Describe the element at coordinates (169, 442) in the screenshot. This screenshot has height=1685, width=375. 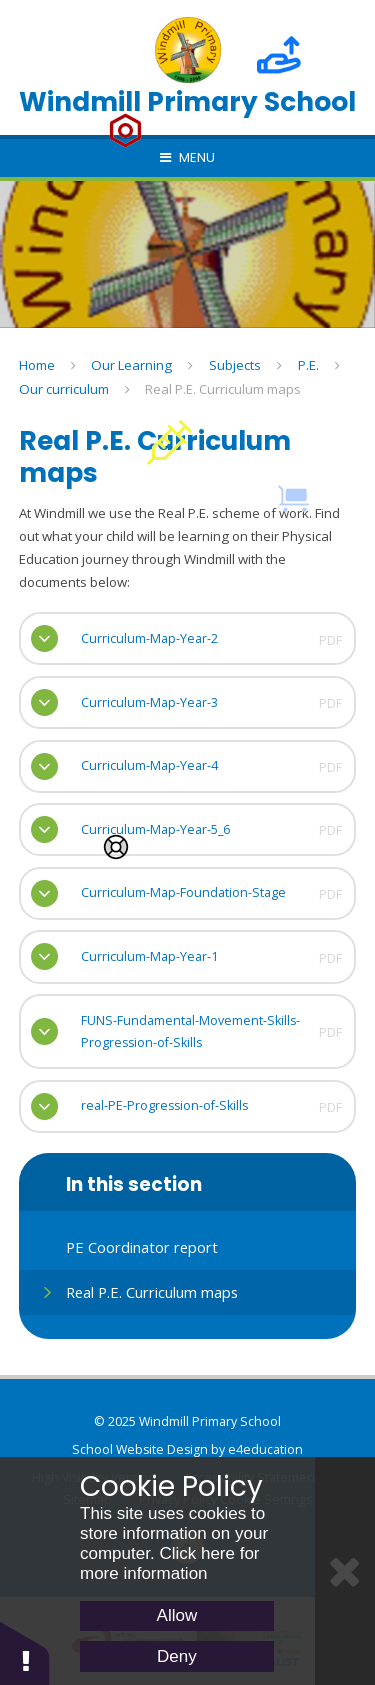
I see `access medical or health-related features` at that location.